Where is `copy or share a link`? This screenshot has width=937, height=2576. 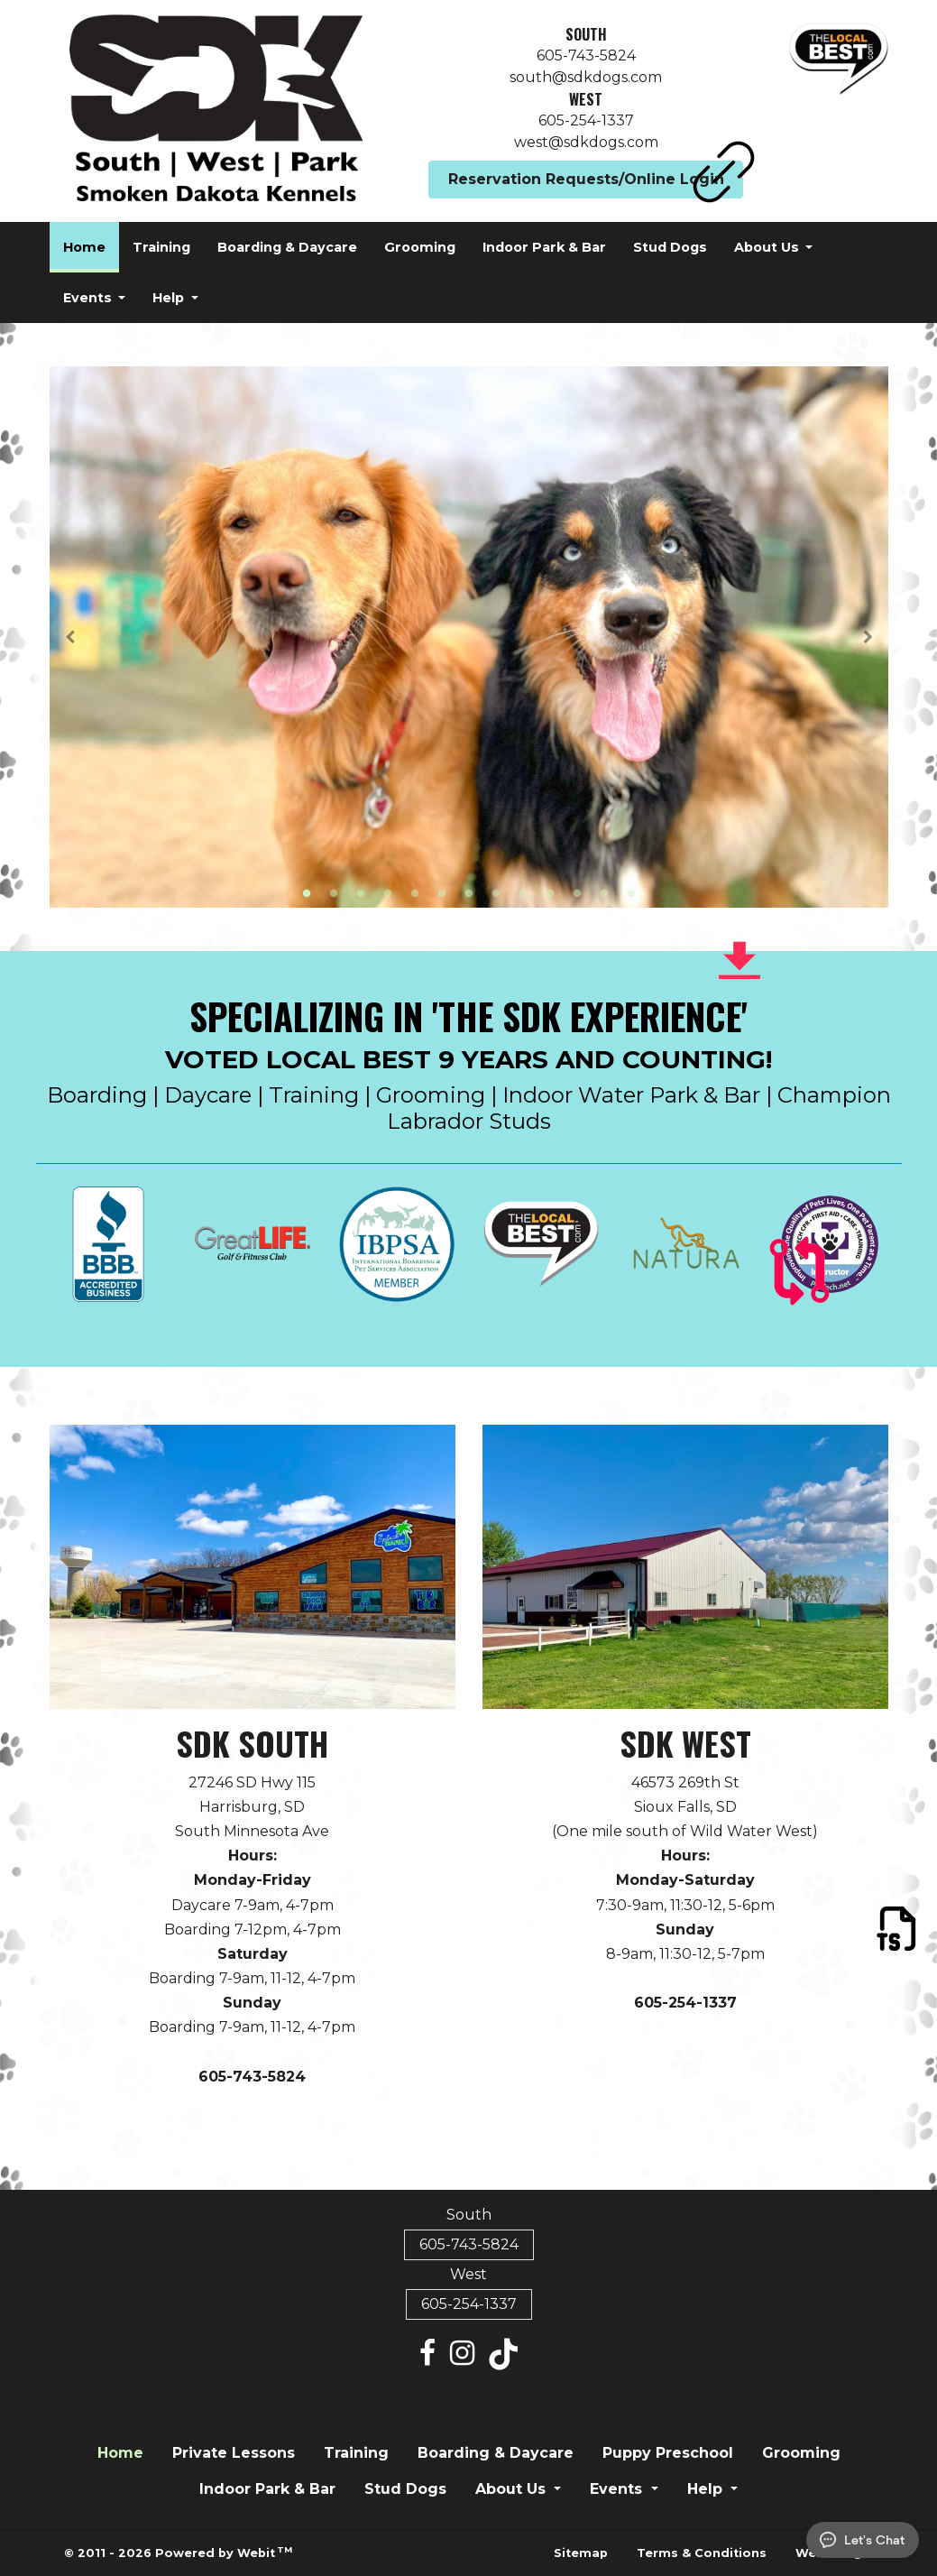 copy or share a link is located at coordinates (723, 171).